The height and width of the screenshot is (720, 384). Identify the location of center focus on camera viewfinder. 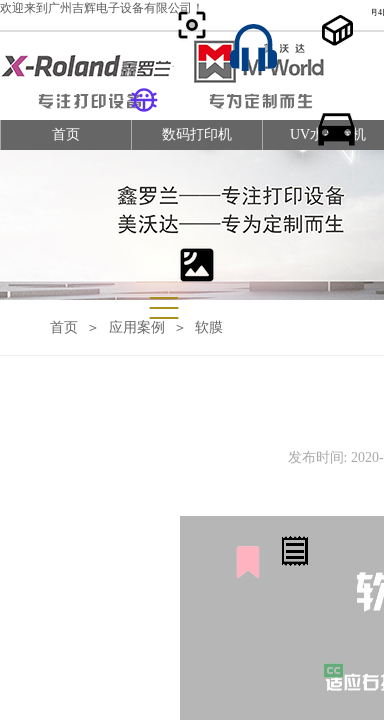
(192, 25).